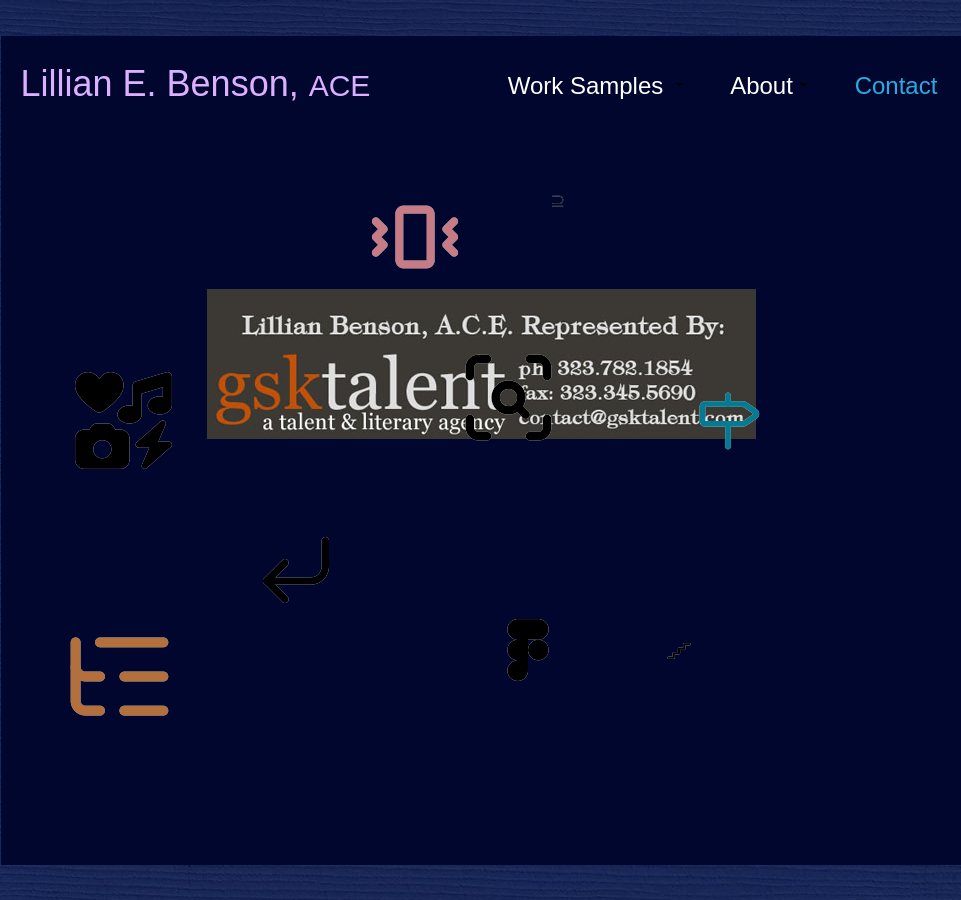 The height and width of the screenshot is (900, 961). I want to click on view steps or stairs in a building map, so click(679, 651).